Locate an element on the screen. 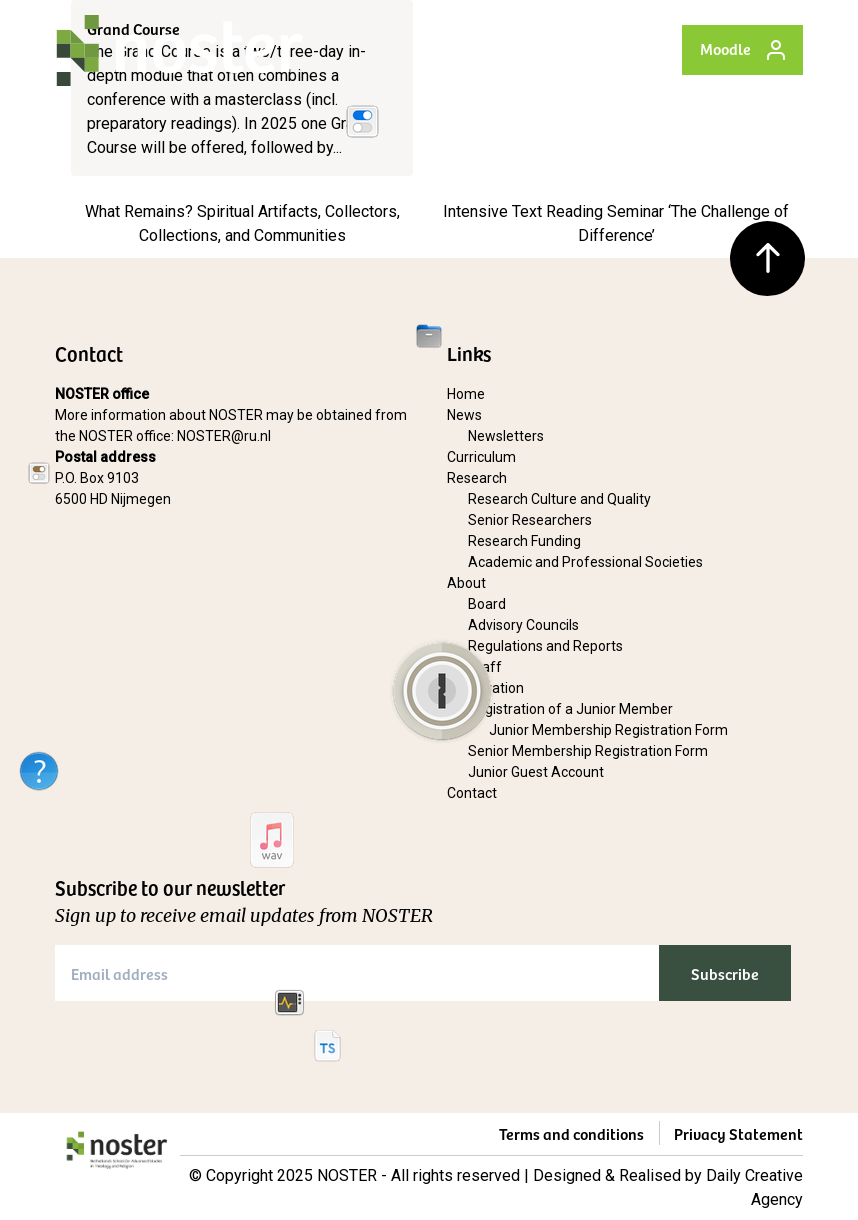 The width and height of the screenshot is (858, 1220). open gnome tweaks application is located at coordinates (39, 473).